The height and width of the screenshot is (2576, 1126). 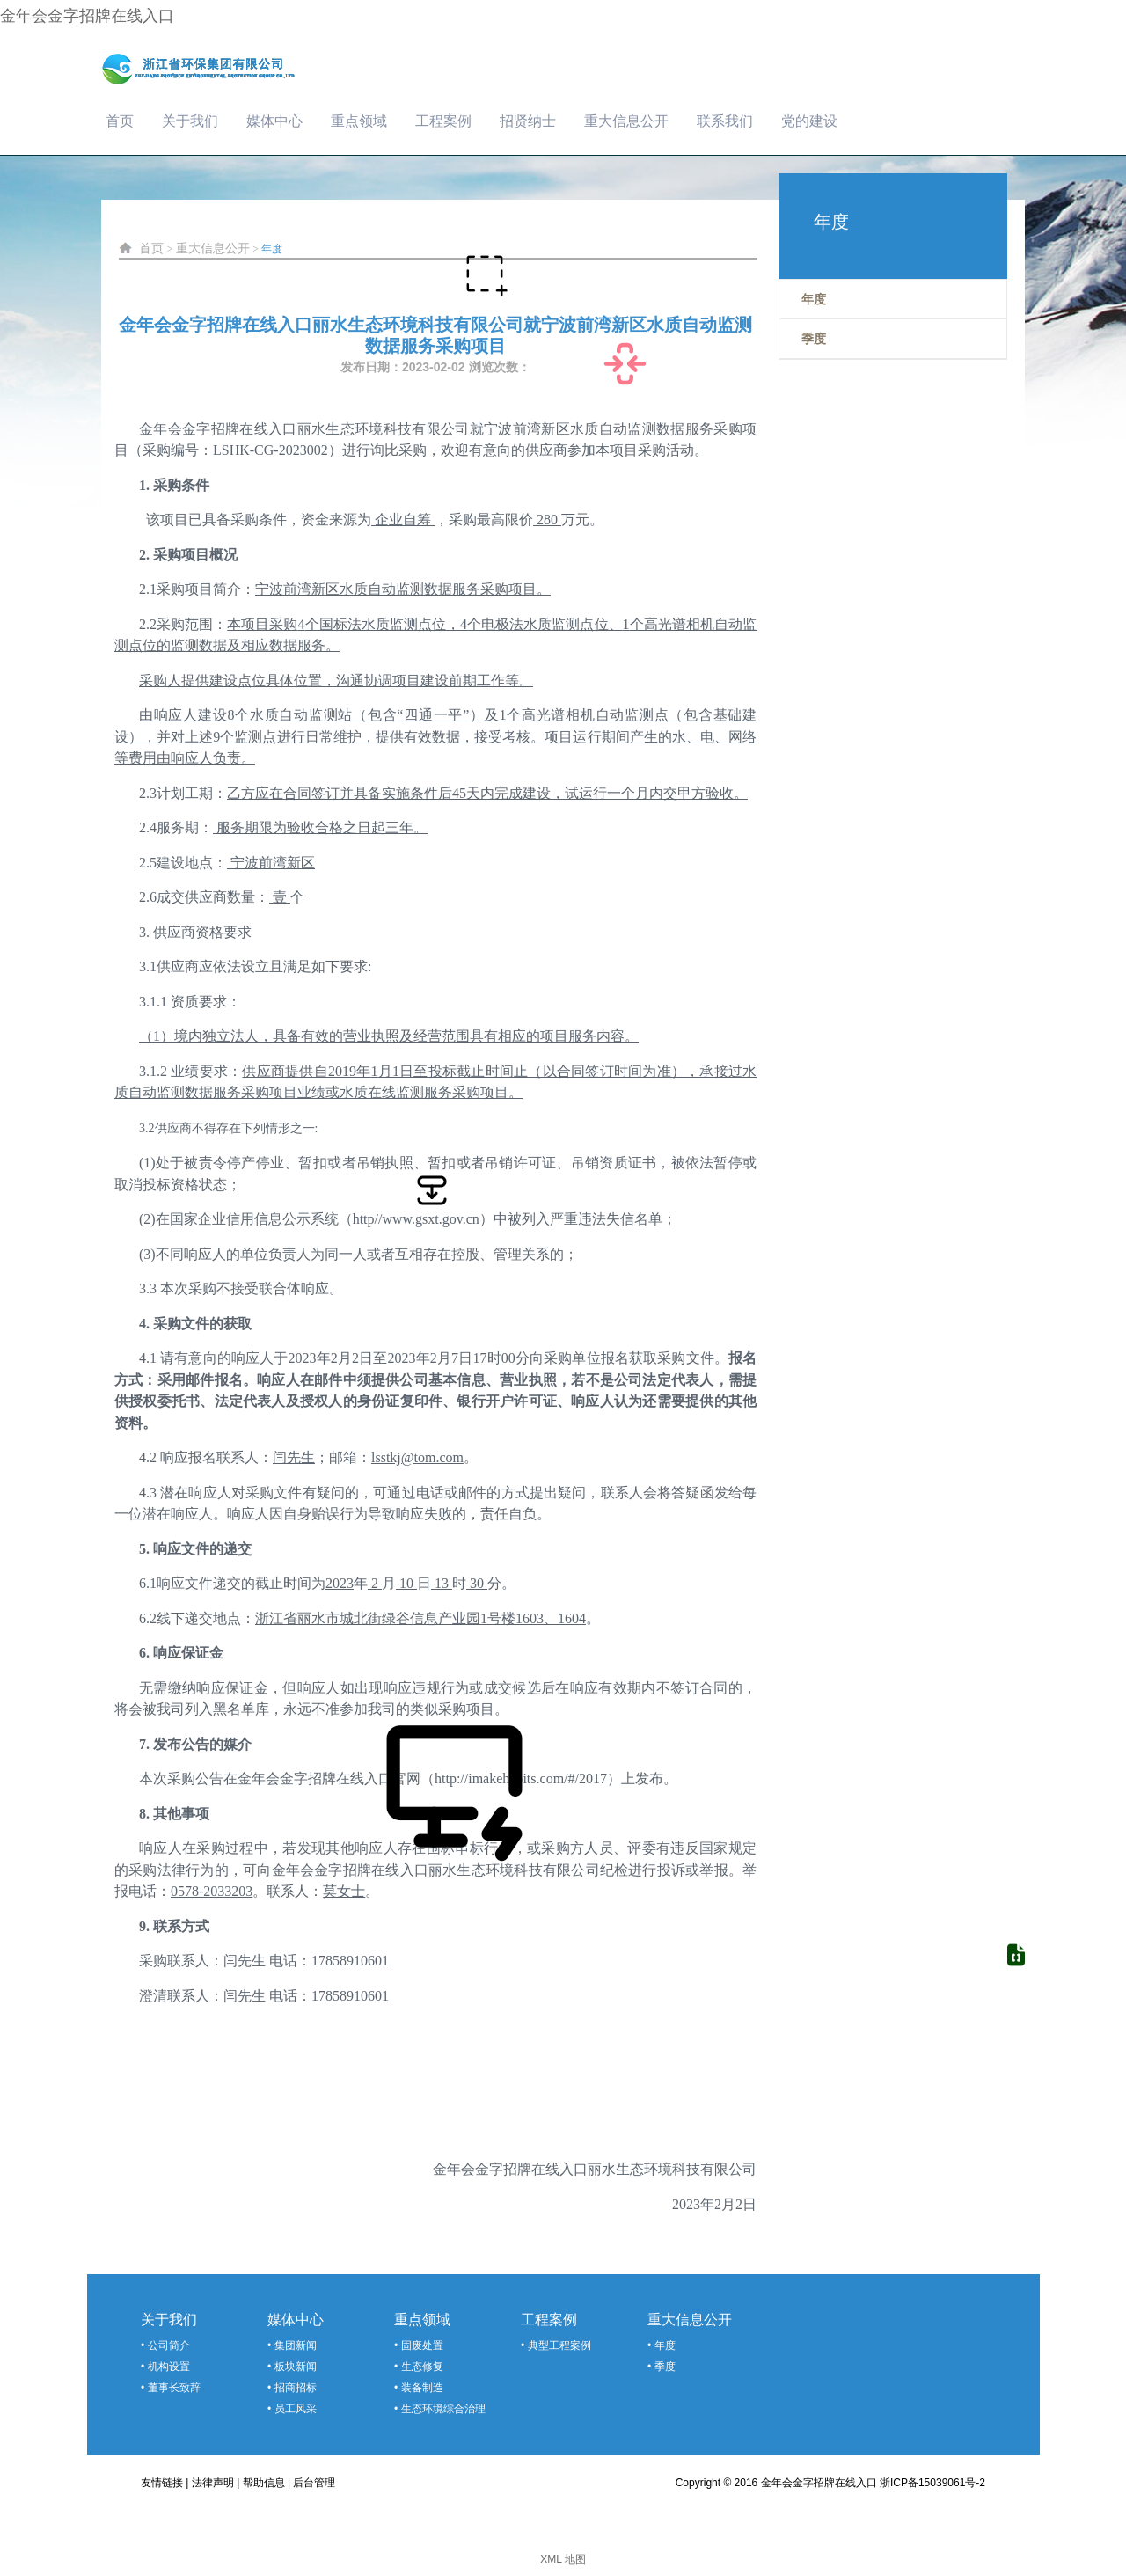 What do you see at coordinates (454, 1786) in the screenshot?
I see `desktop power or energy settings` at bounding box center [454, 1786].